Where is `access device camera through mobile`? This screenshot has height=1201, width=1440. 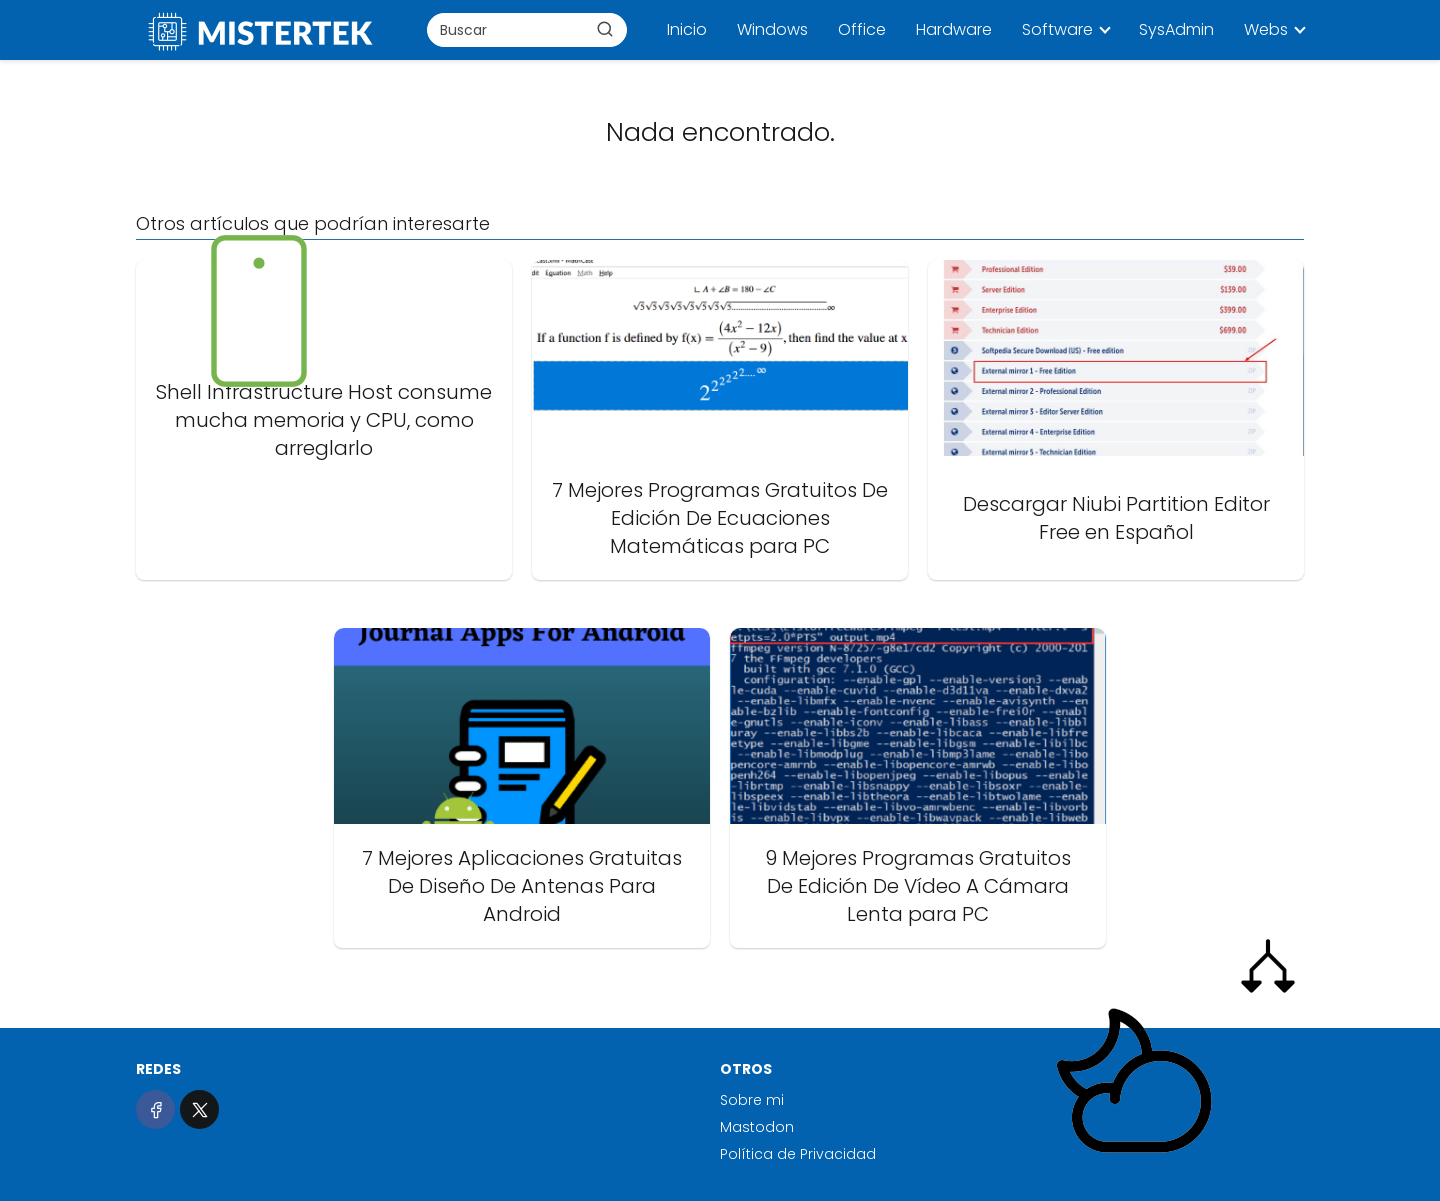 access device camera through mobile is located at coordinates (259, 311).